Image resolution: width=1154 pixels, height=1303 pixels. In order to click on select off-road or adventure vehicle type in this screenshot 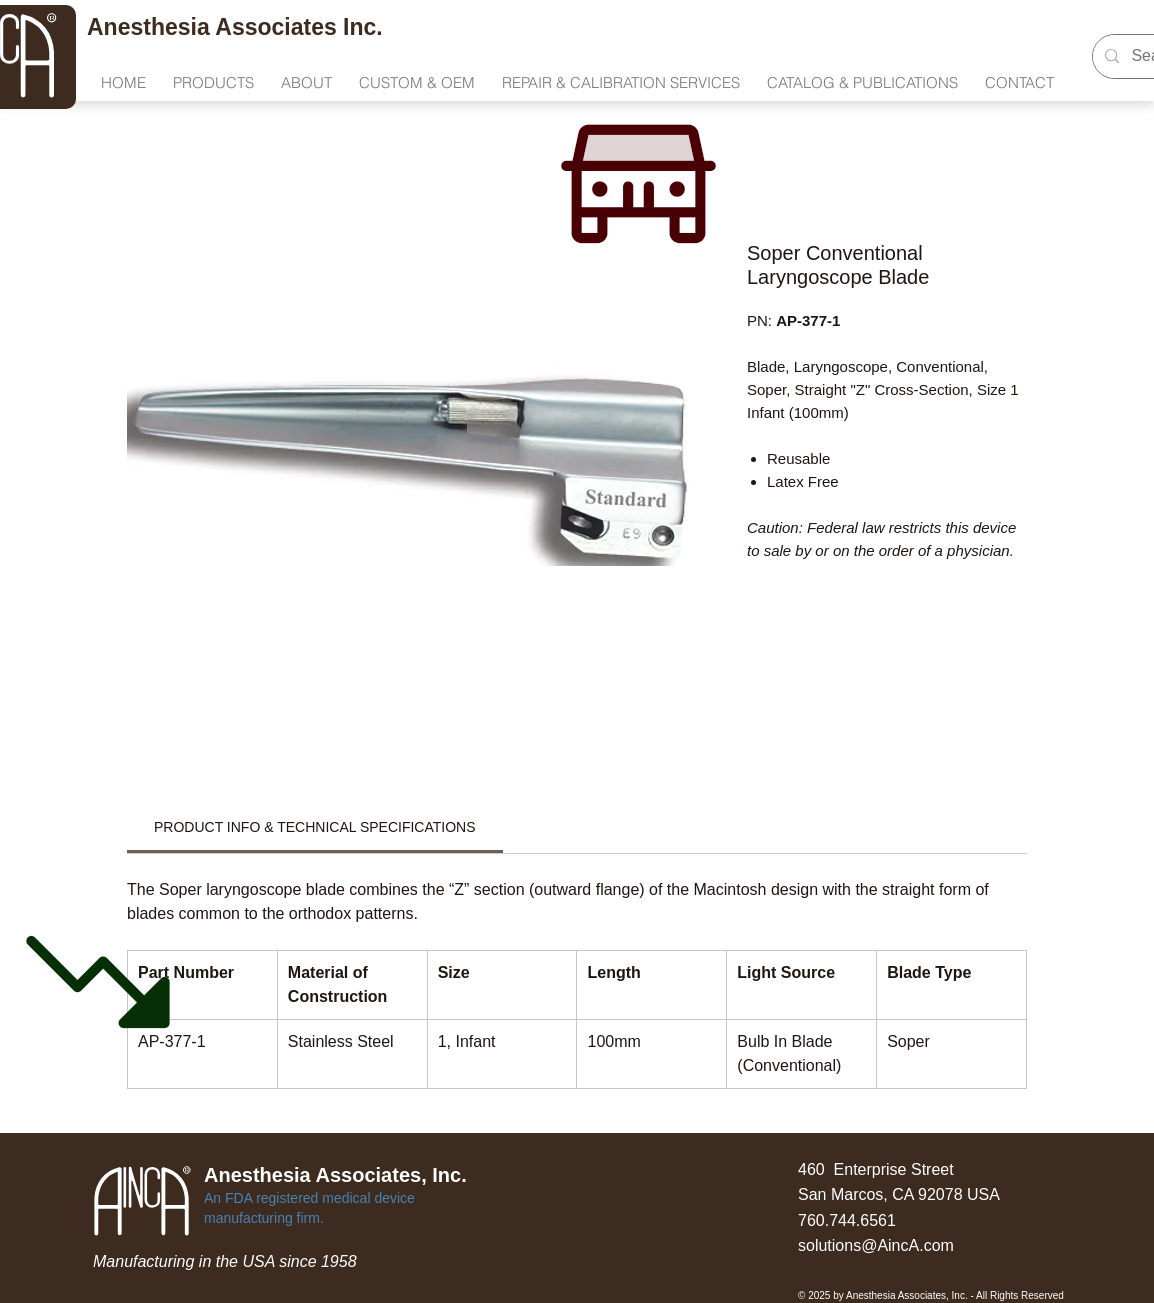, I will do `click(638, 186)`.